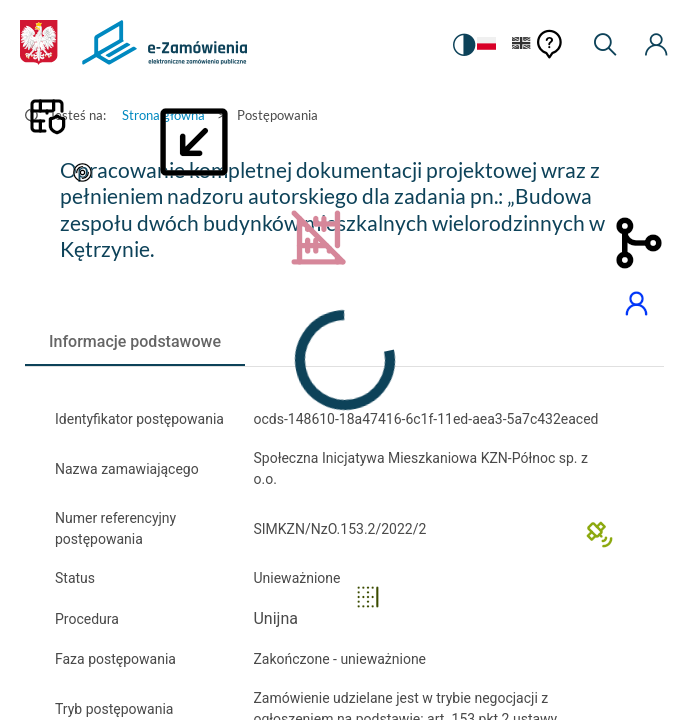  I want to click on play or browse music library, so click(82, 172).